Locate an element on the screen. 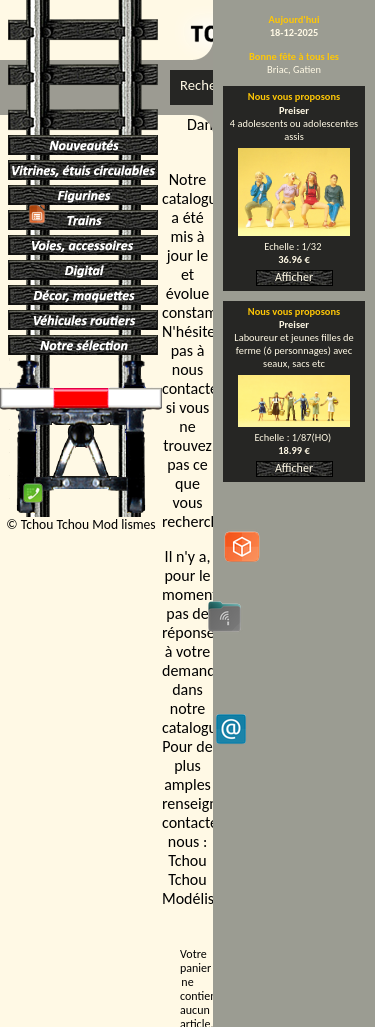 Image resolution: width=375 pixels, height=1027 pixels. open a 3D model file in STL binary format is located at coordinates (242, 546).